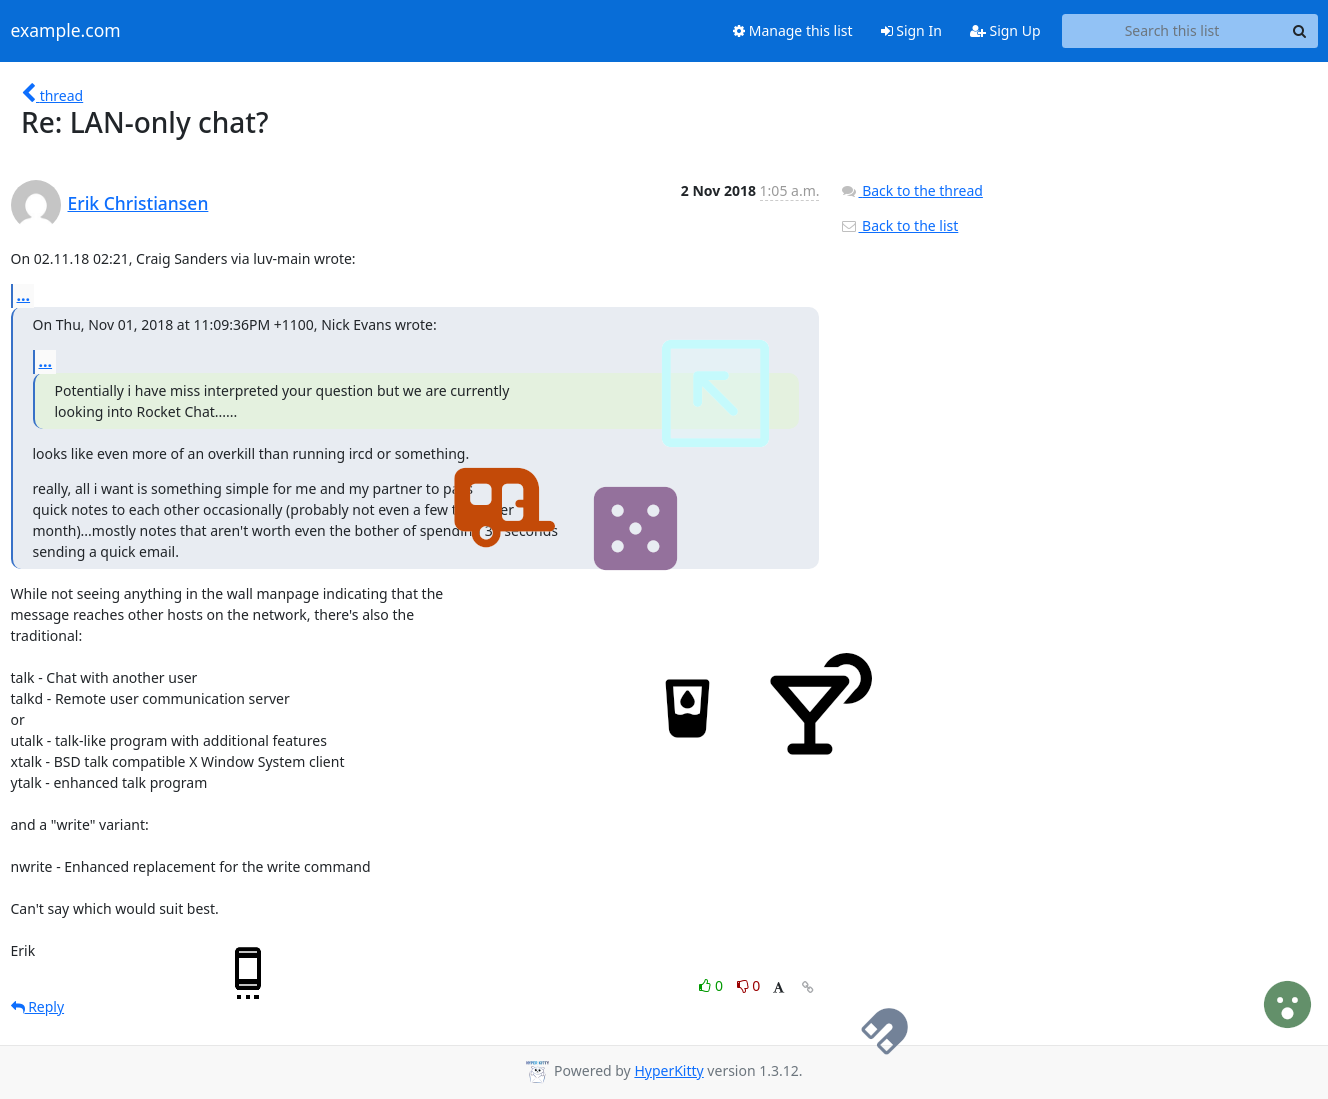  What do you see at coordinates (815, 709) in the screenshot?
I see `browse cocktail recipes or drink menu` at bounding box center [815, 709].